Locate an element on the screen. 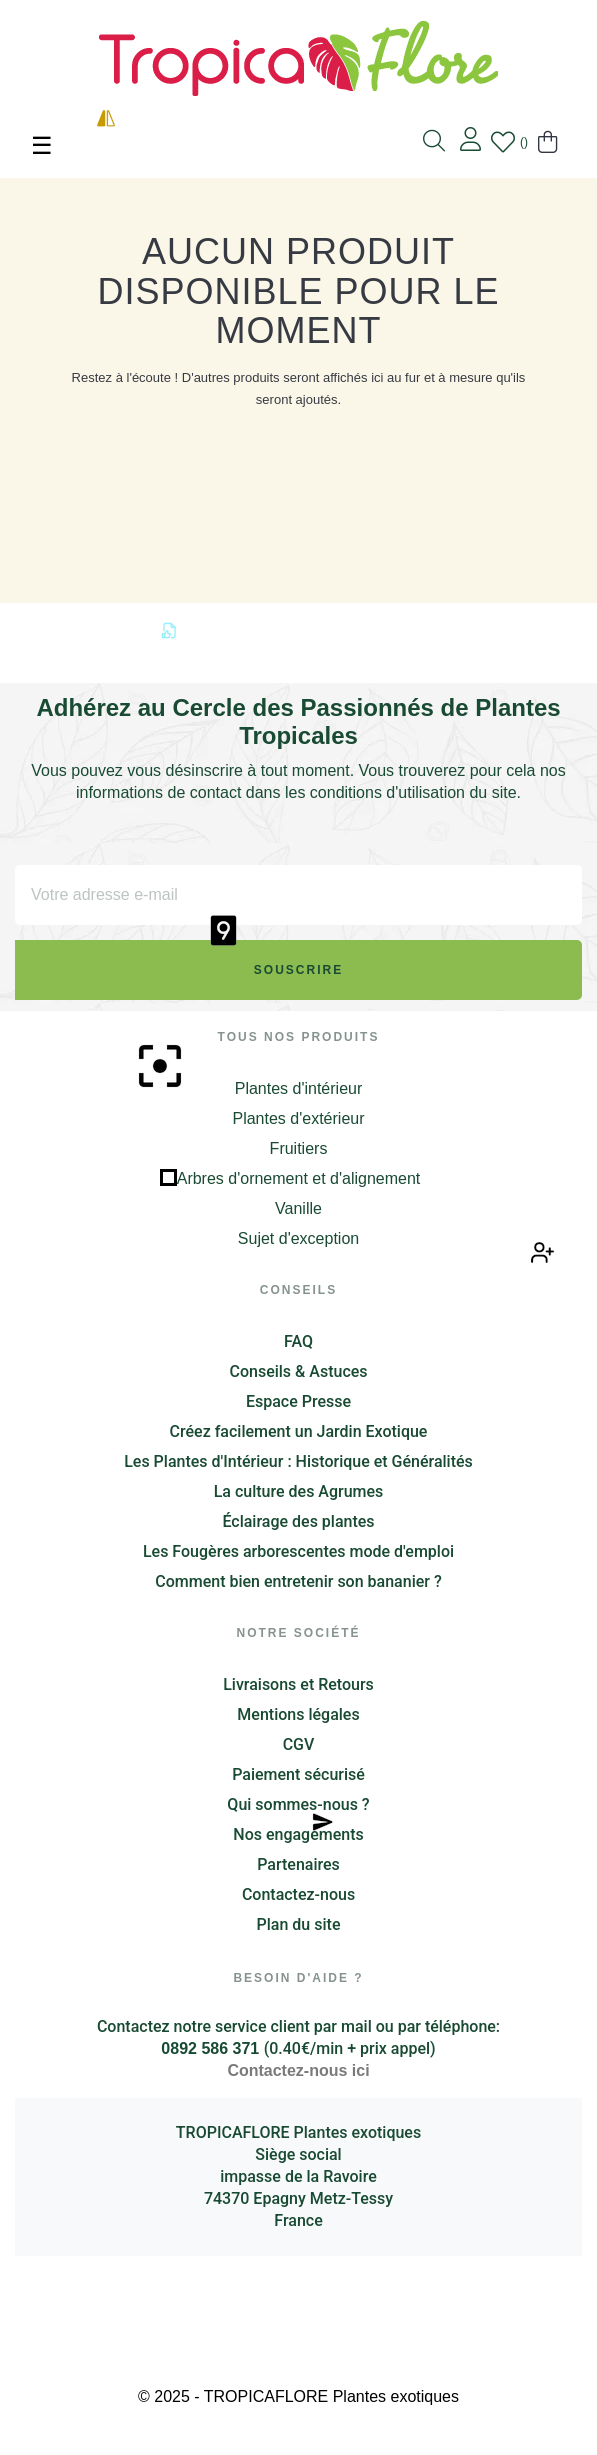 The image size is (597, 2455). send a message or submit content is located at coordinates (323, 1822).